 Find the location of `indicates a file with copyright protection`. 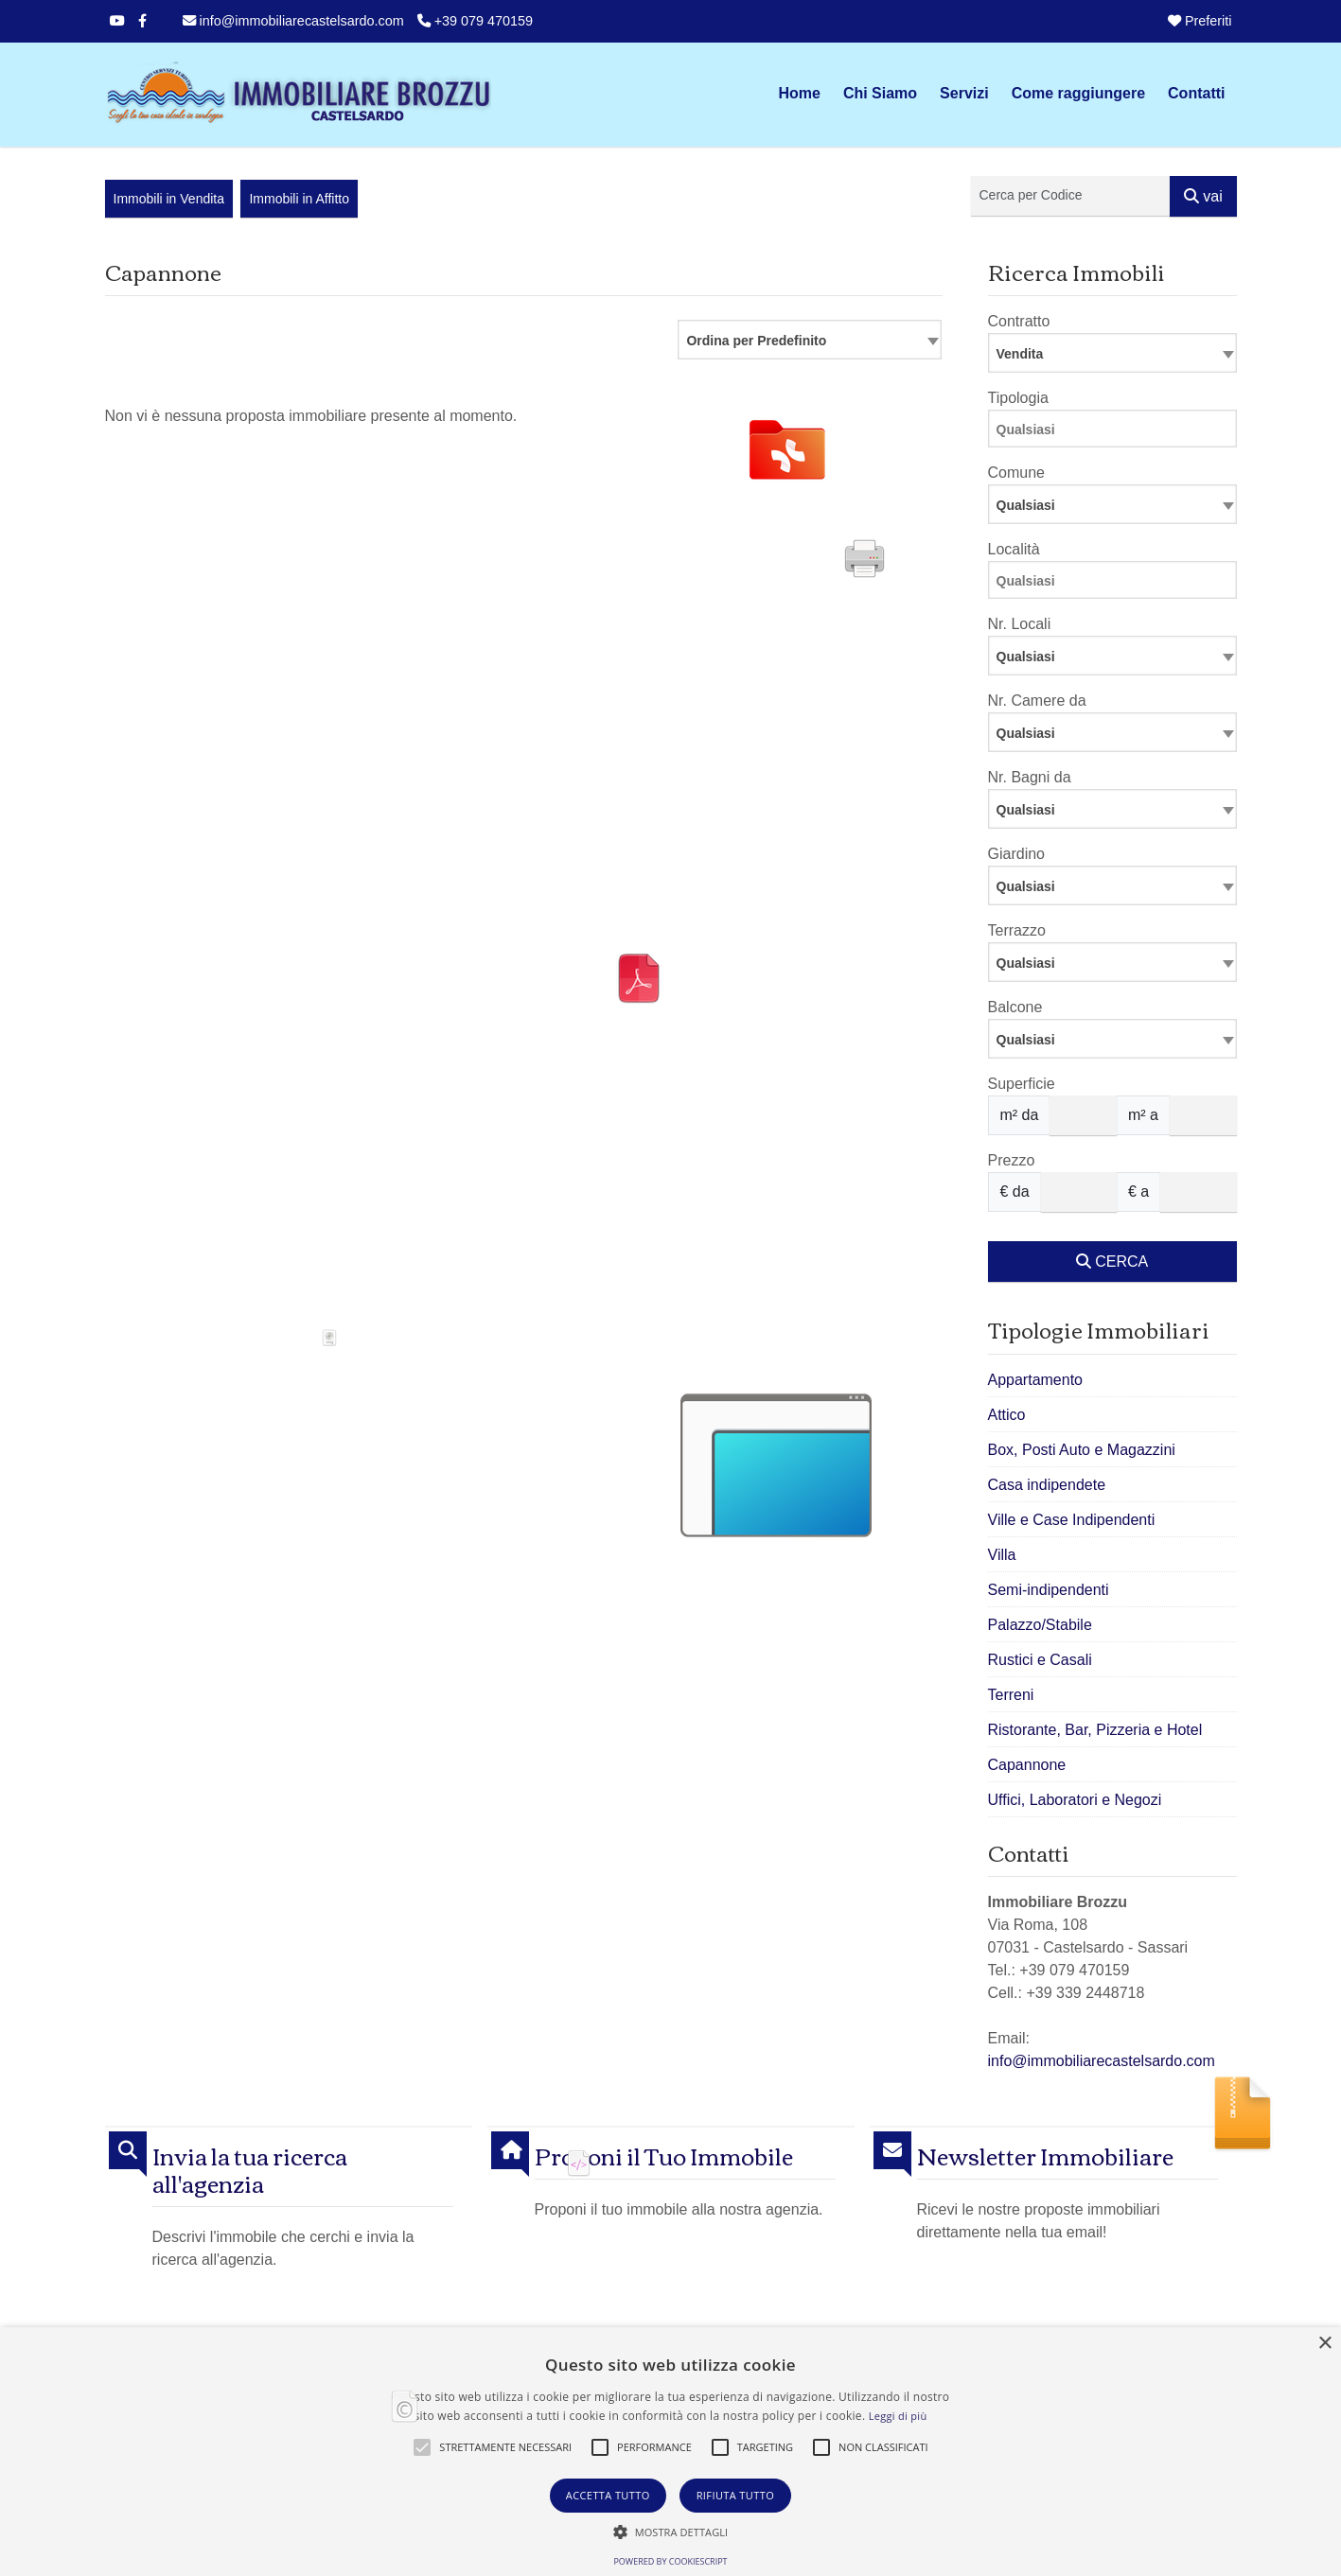

indicates a file with copyright protection is located at coordinates (404, 2406).